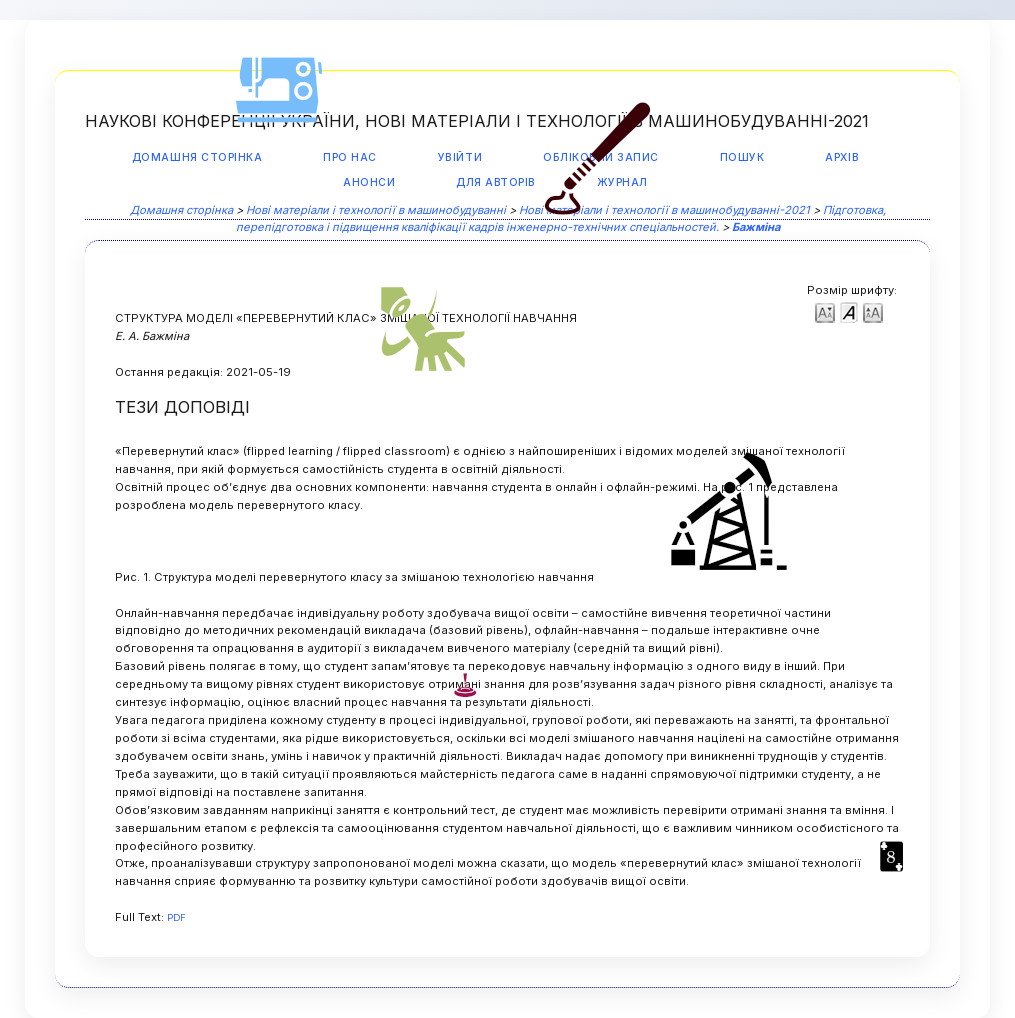  I want to click on eight of clubs playing card, so click(891, 856).